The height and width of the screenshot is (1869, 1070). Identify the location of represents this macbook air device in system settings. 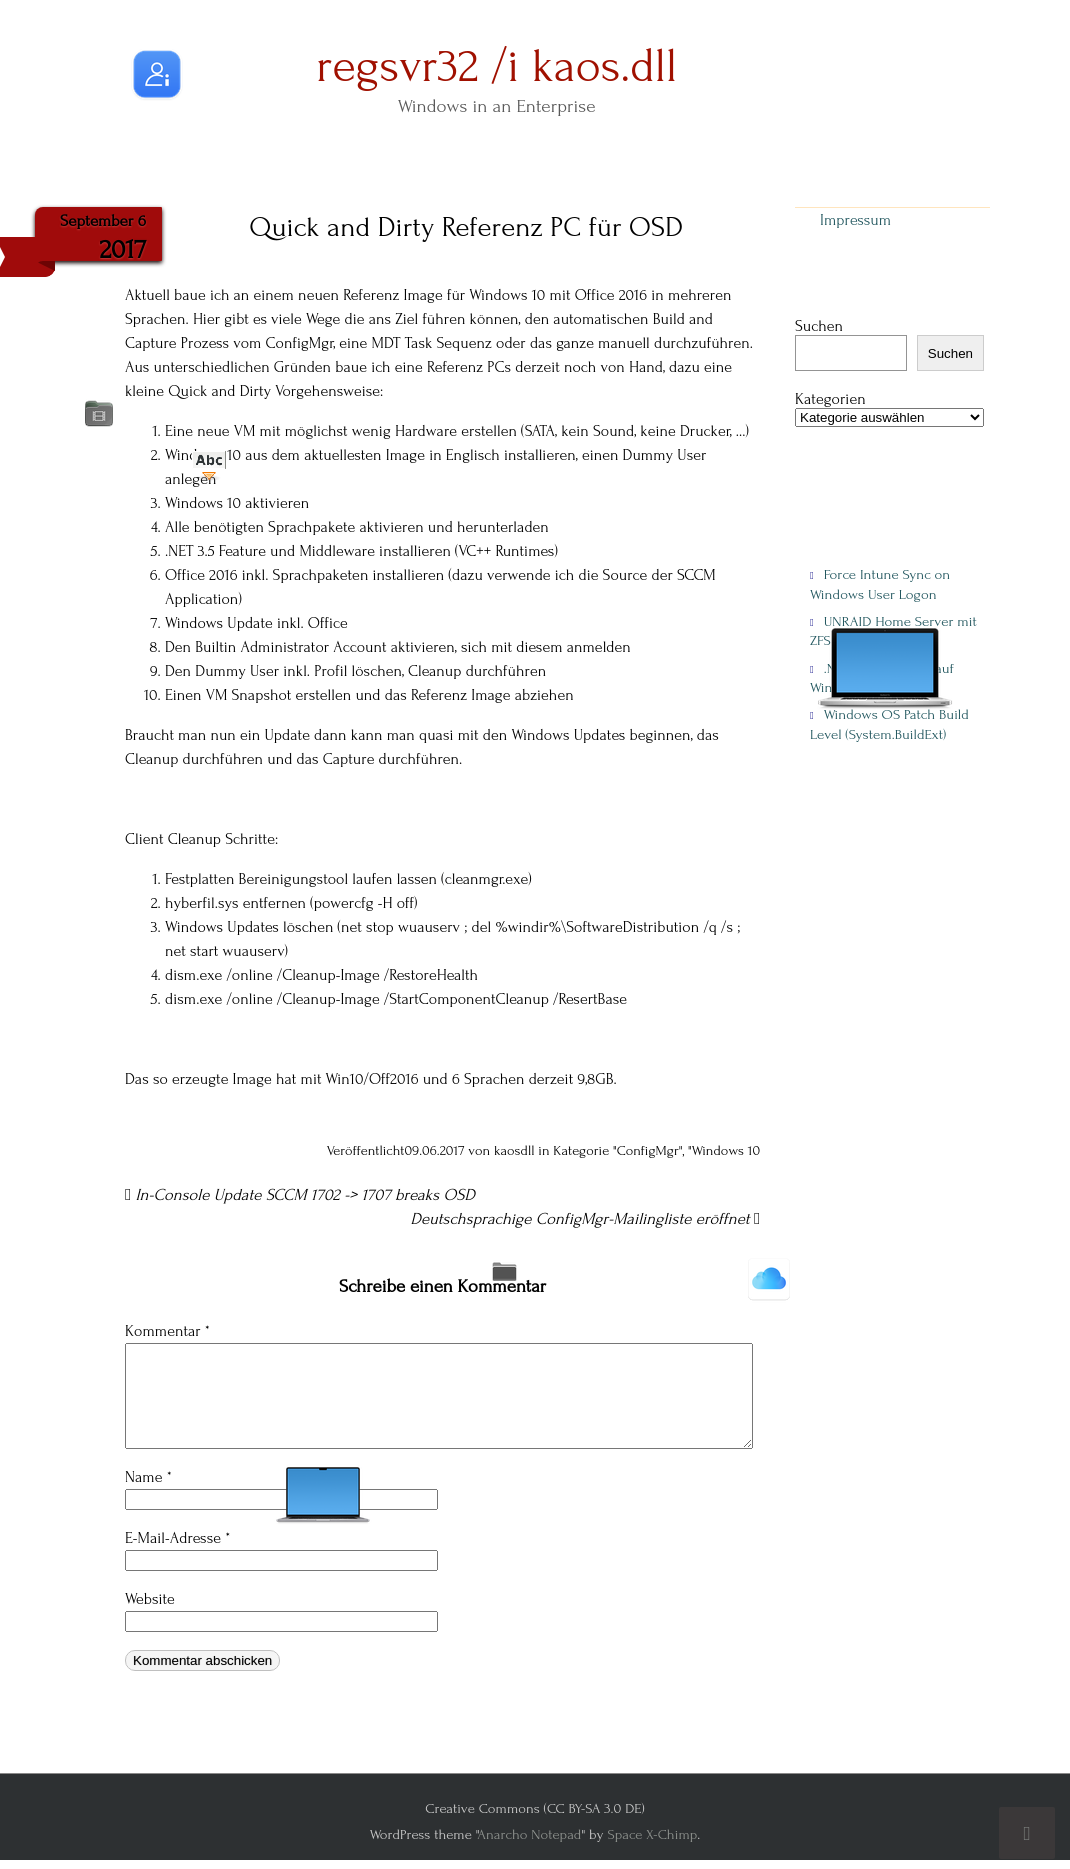
(323, 1490).